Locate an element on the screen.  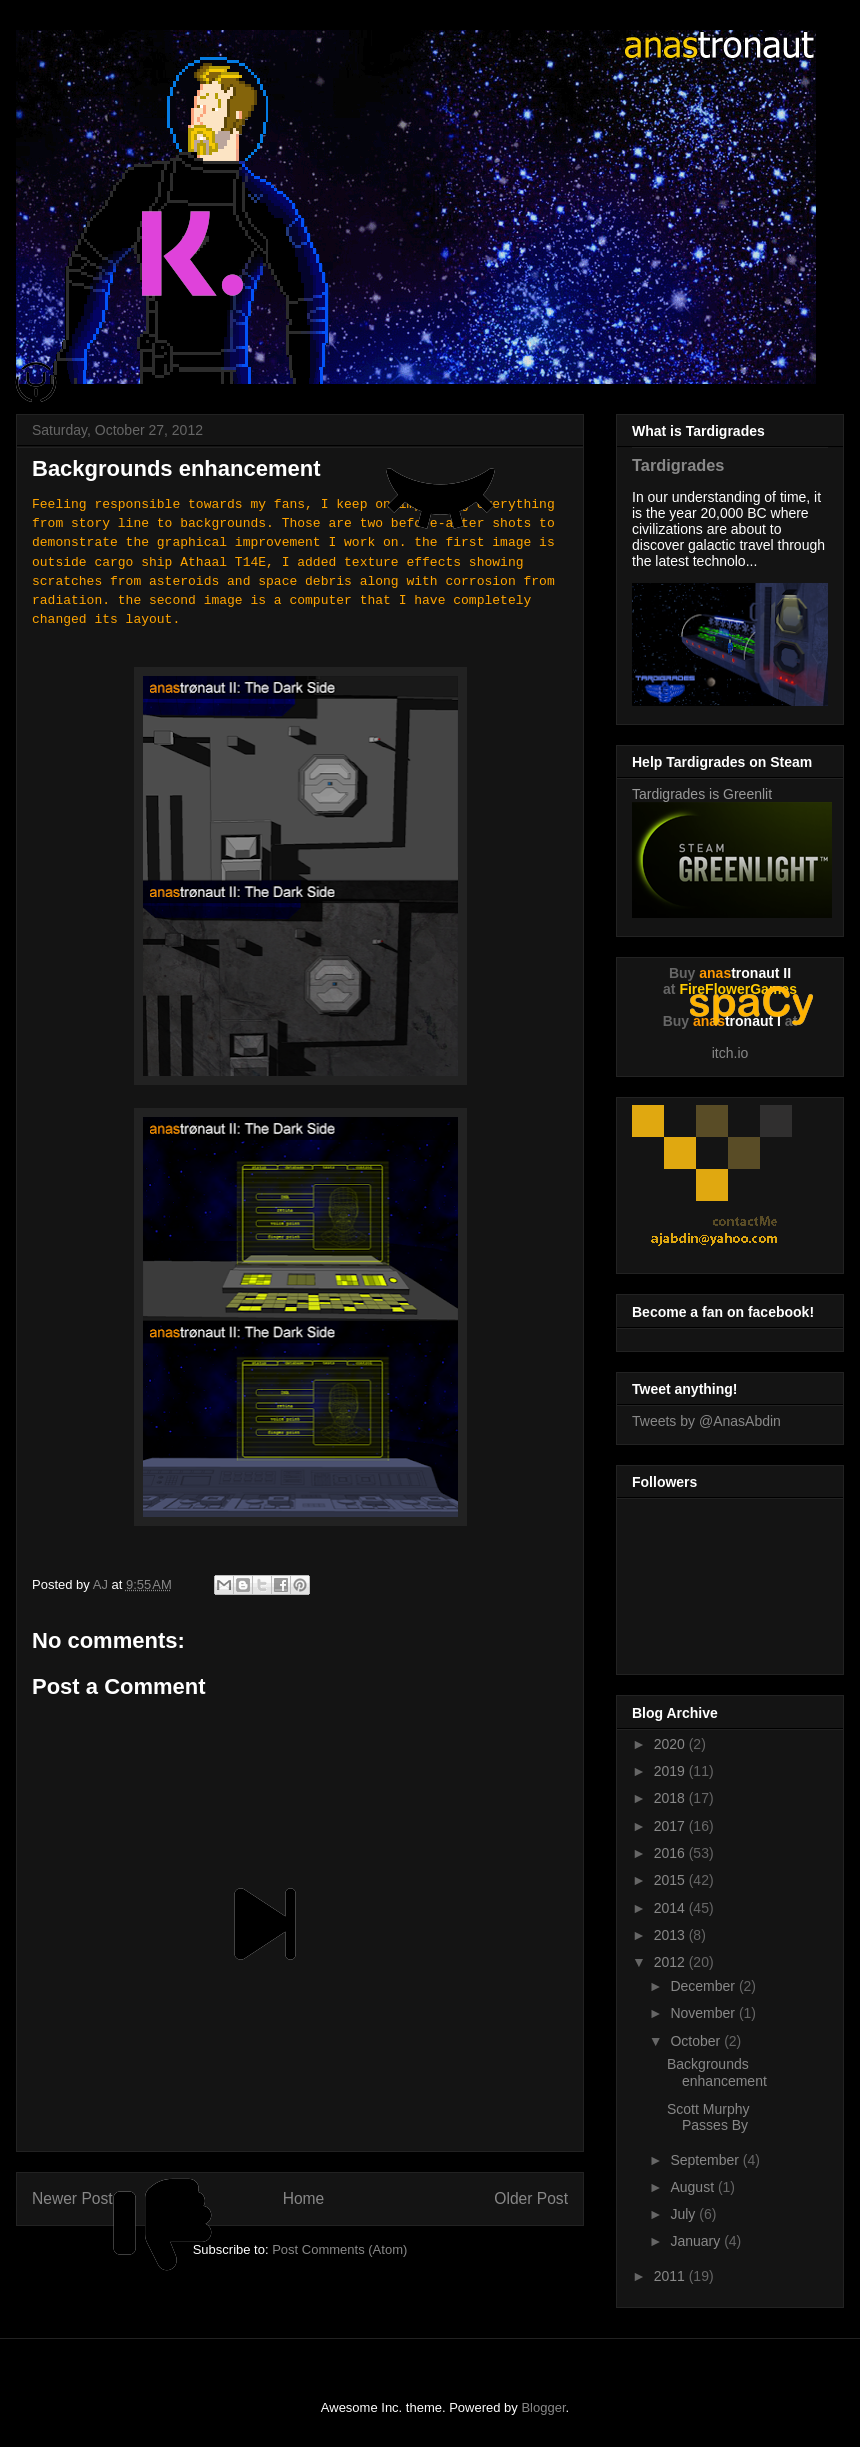
pay with Klarna at checkout is located at coordinates (192, 253).